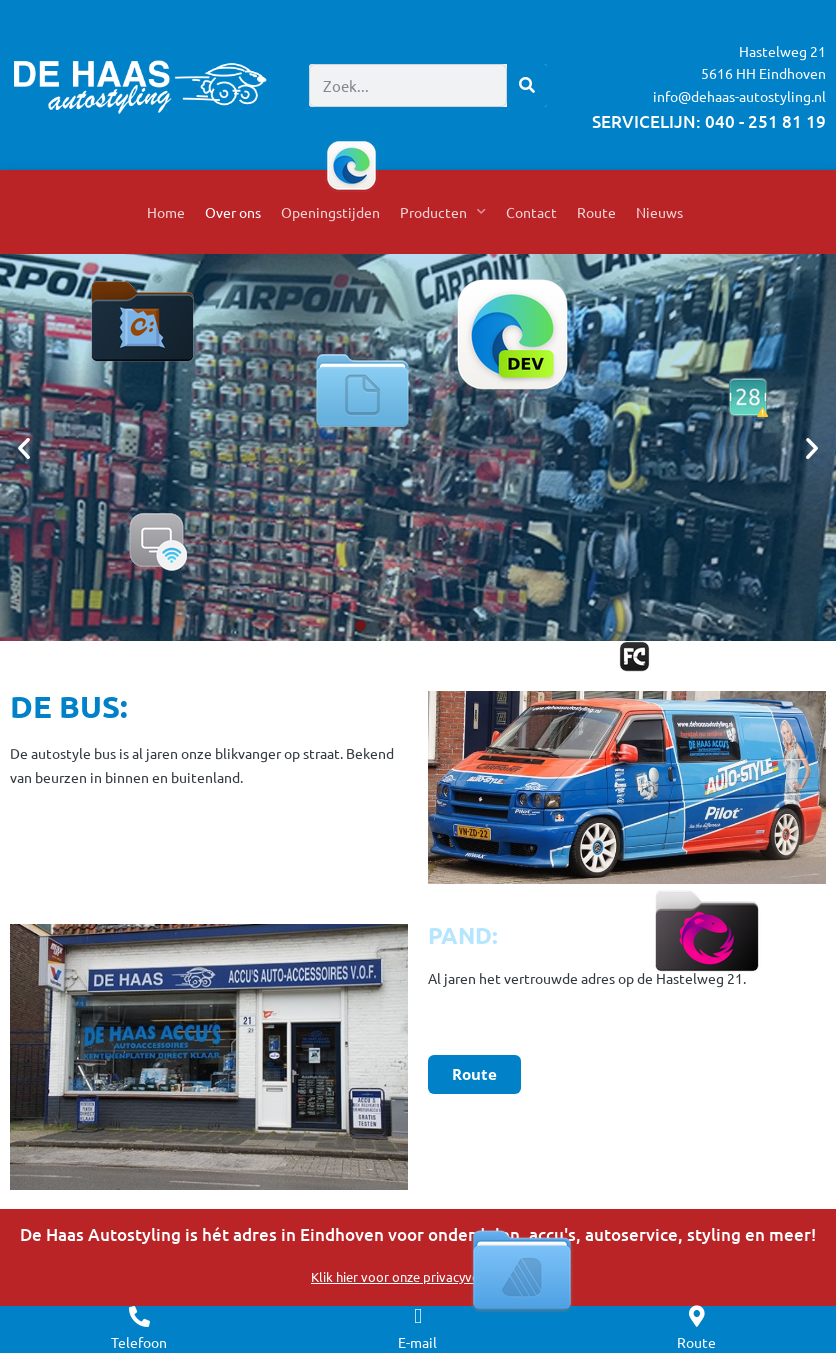 The image size is (836, 1353). I want to click on indicates an upcoming appointment or event, so click(748, 397).